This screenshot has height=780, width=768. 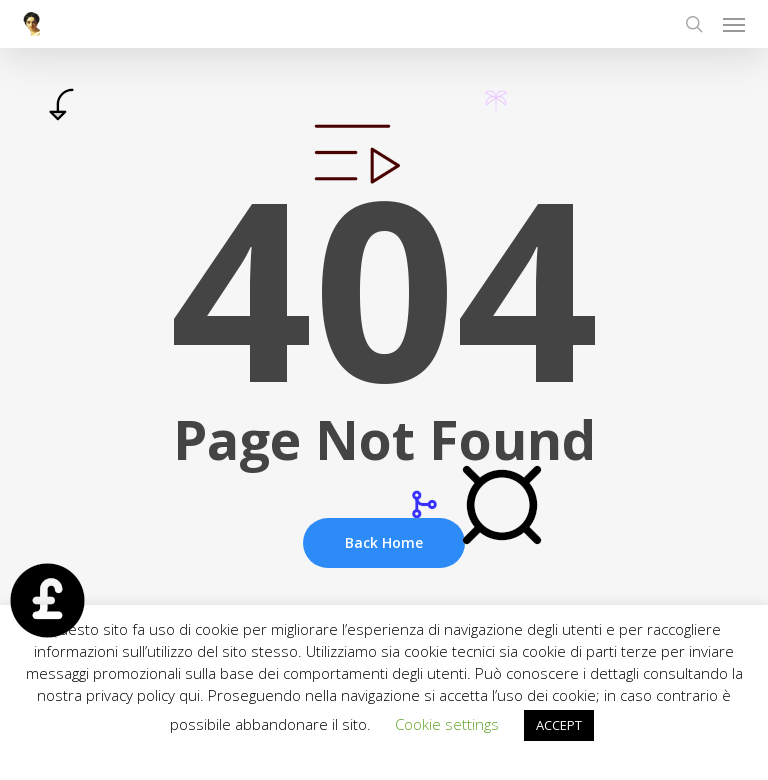 What do you see at coordinates (61, 104) in the screenshot?
I see `go back and down in navigation` at bounding box center [61, 104].